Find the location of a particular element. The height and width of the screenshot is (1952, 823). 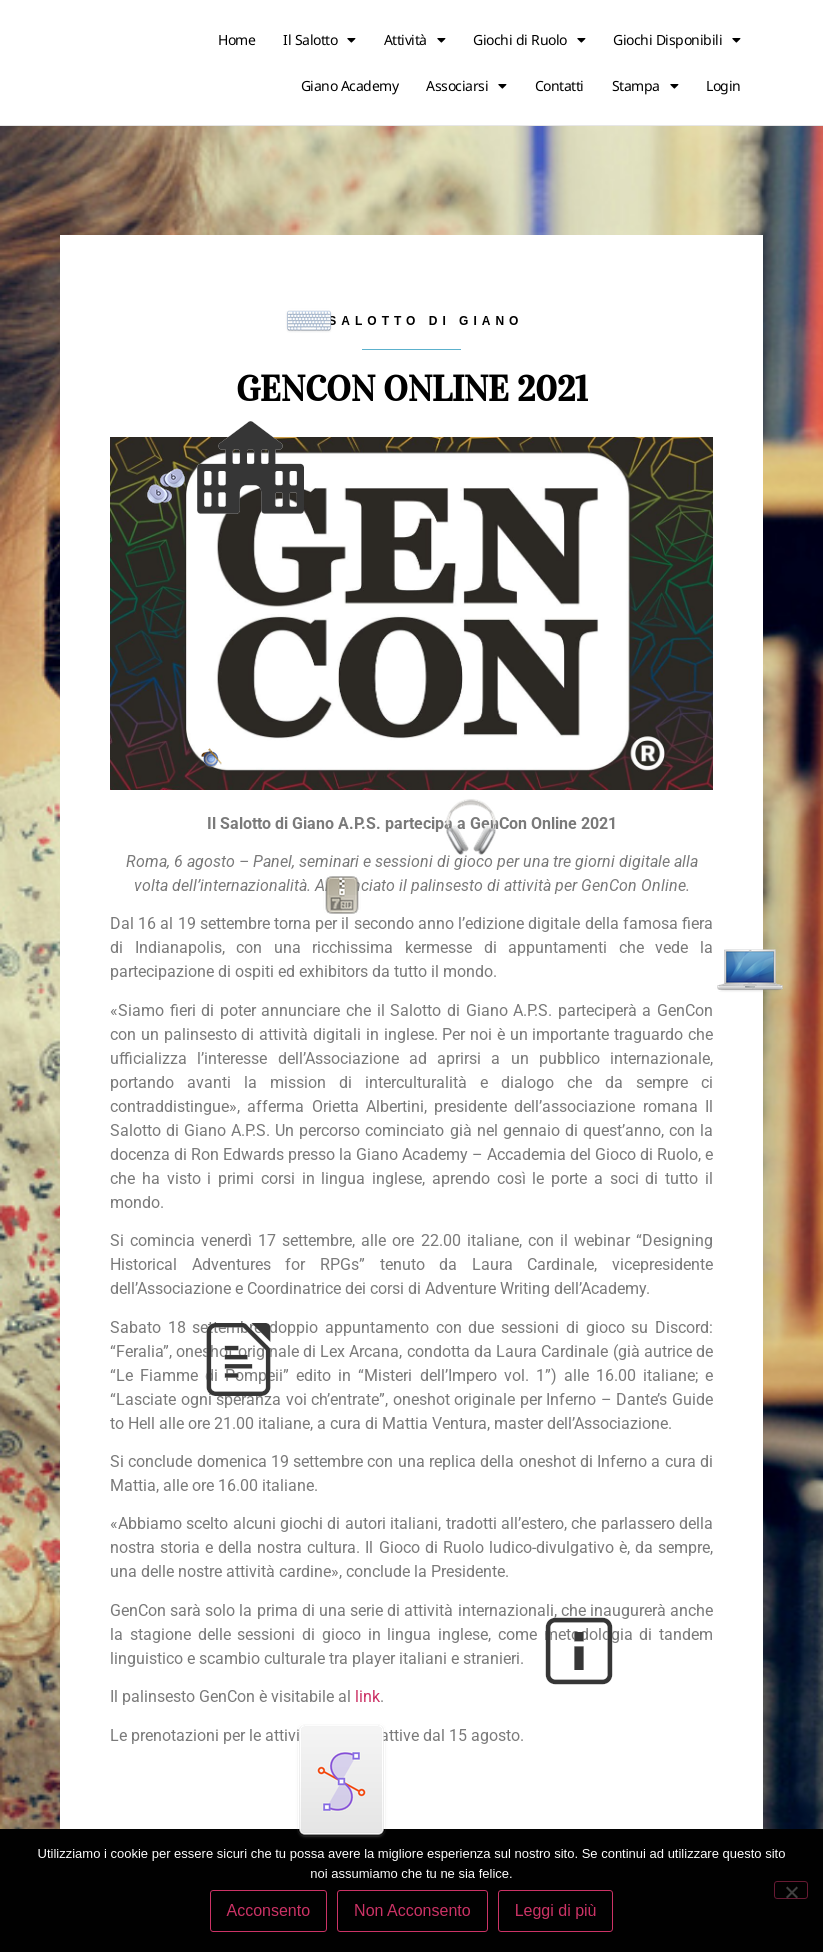

sync services application icon is located at coordinates (211, 757).